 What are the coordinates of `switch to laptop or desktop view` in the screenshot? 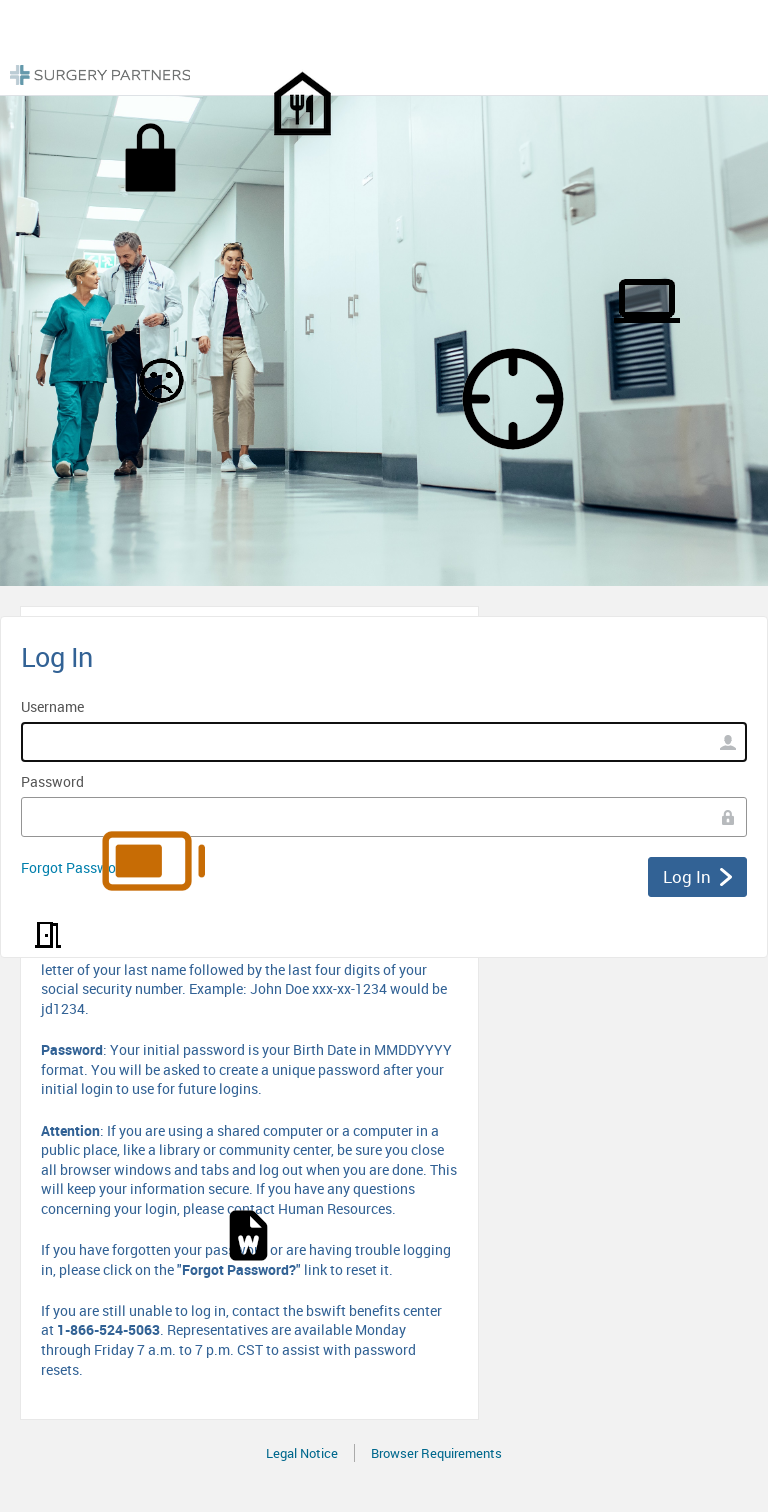 It's located at (647, 301).